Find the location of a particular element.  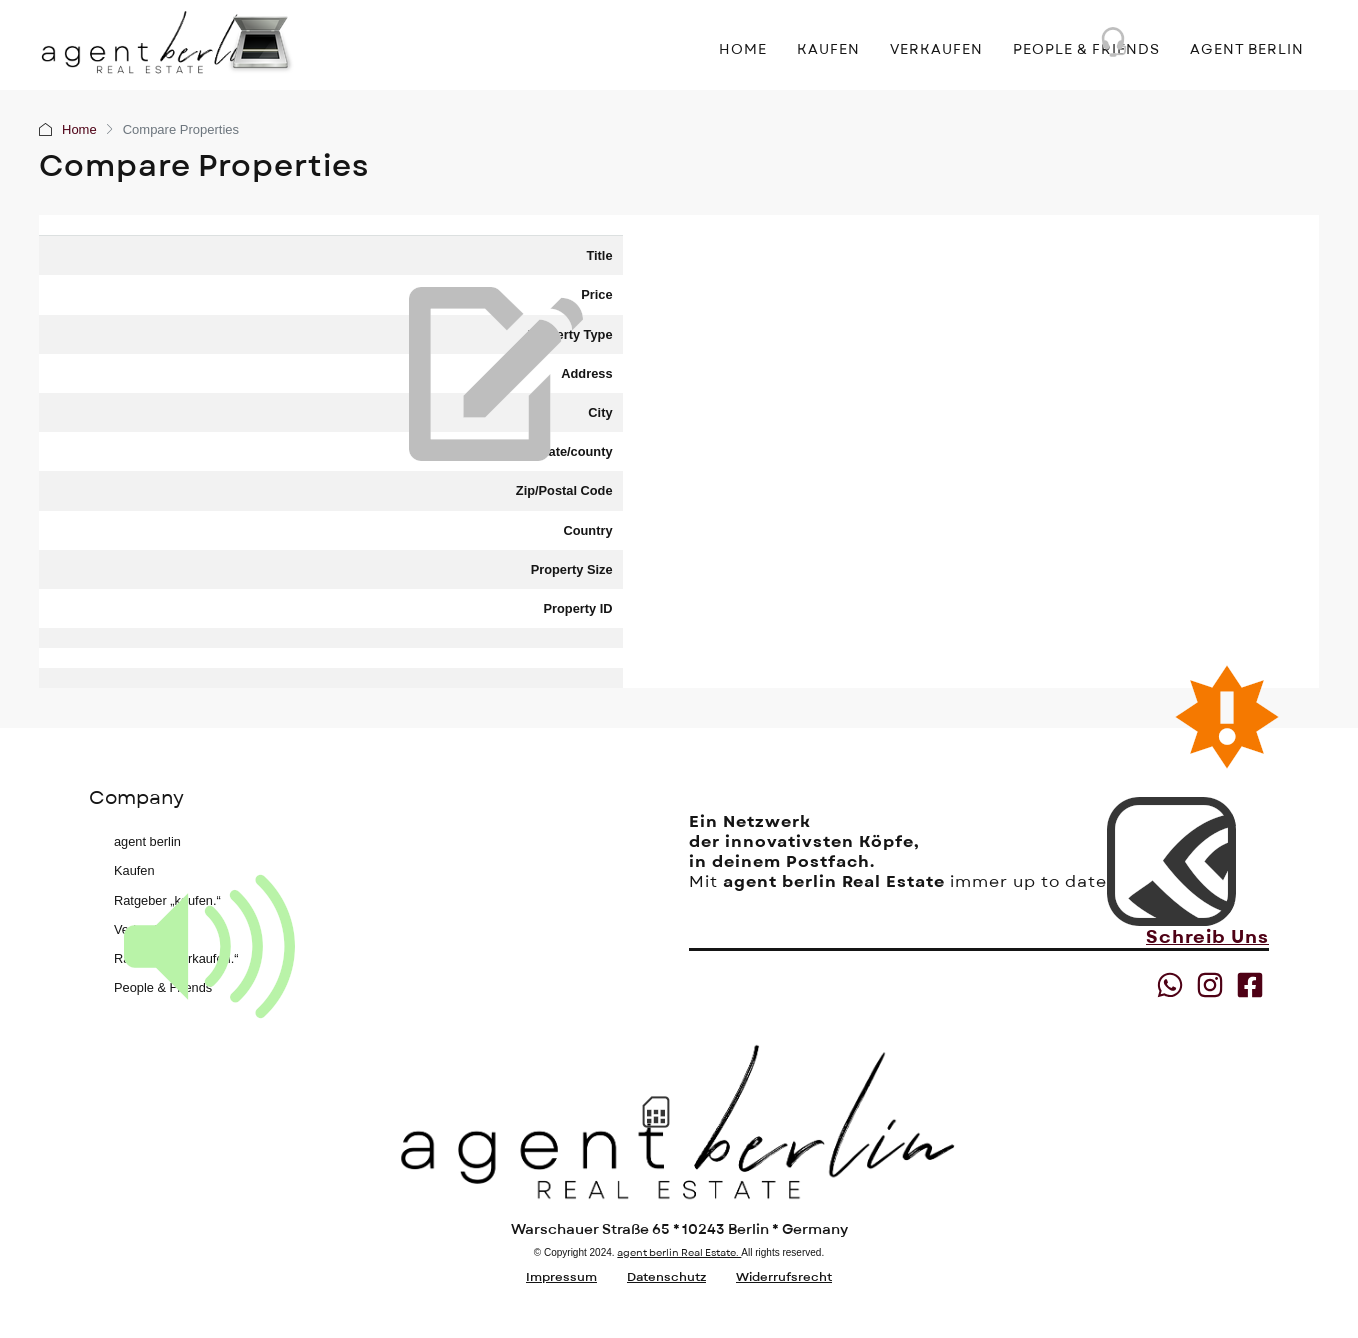

indicates a critical software update is available is located at coordinates (1227, 717).